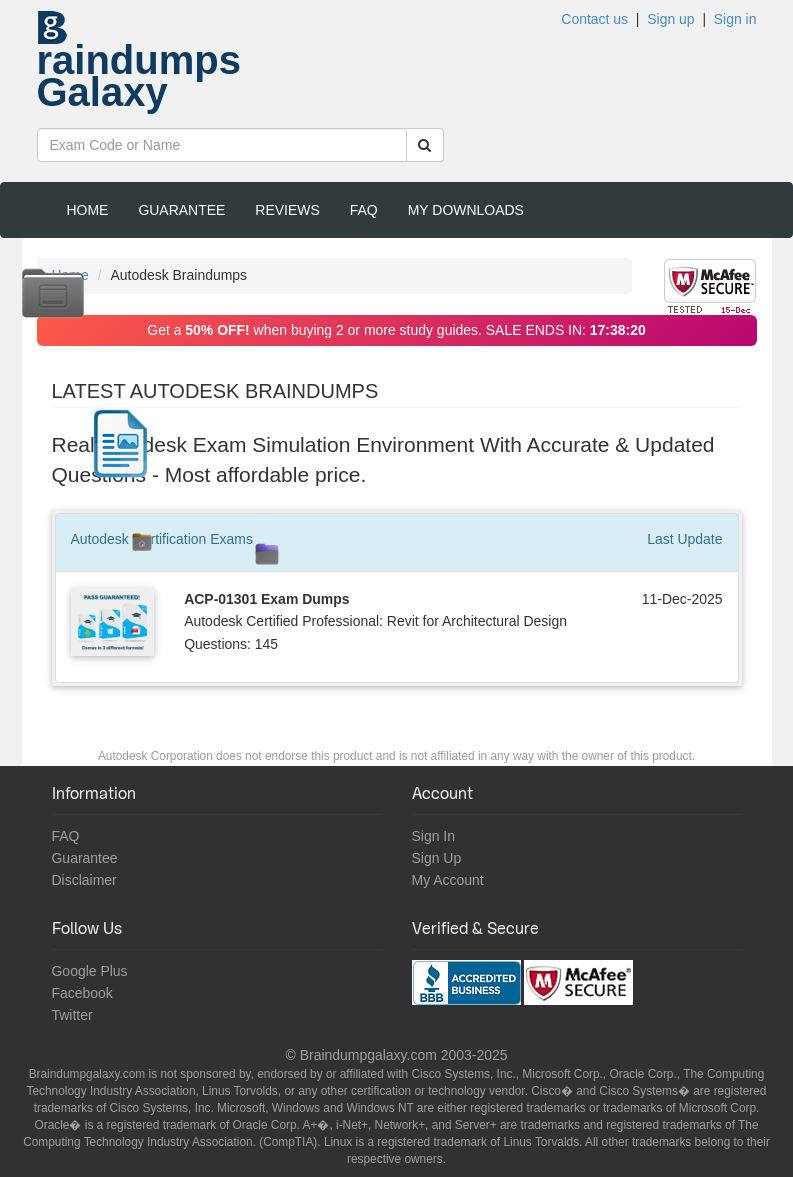 The width and height of the screenshot is (793, 1177). I want to click on access your home folder, so click(142, 542).